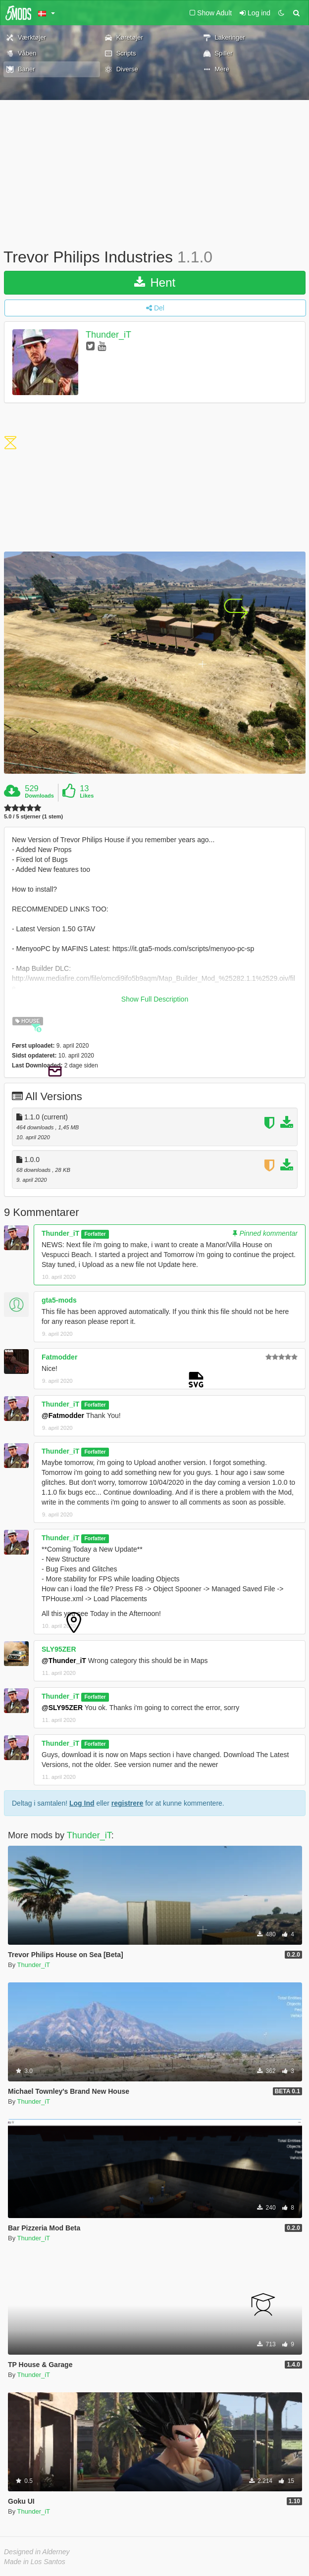 Image resolution: width=309 pixels, height=2576 pixels. Describe the element at coordinates (74, 1622) in the screenshot. I see `view current location on map` at that location.